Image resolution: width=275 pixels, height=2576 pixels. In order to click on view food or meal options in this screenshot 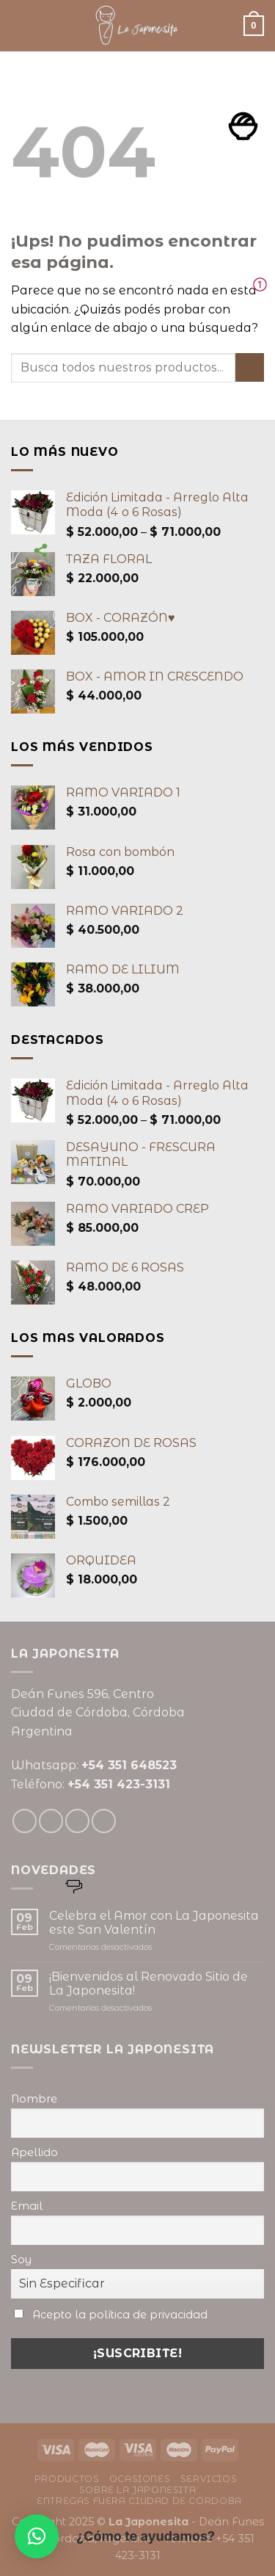, I will do `click(243, 126)`.